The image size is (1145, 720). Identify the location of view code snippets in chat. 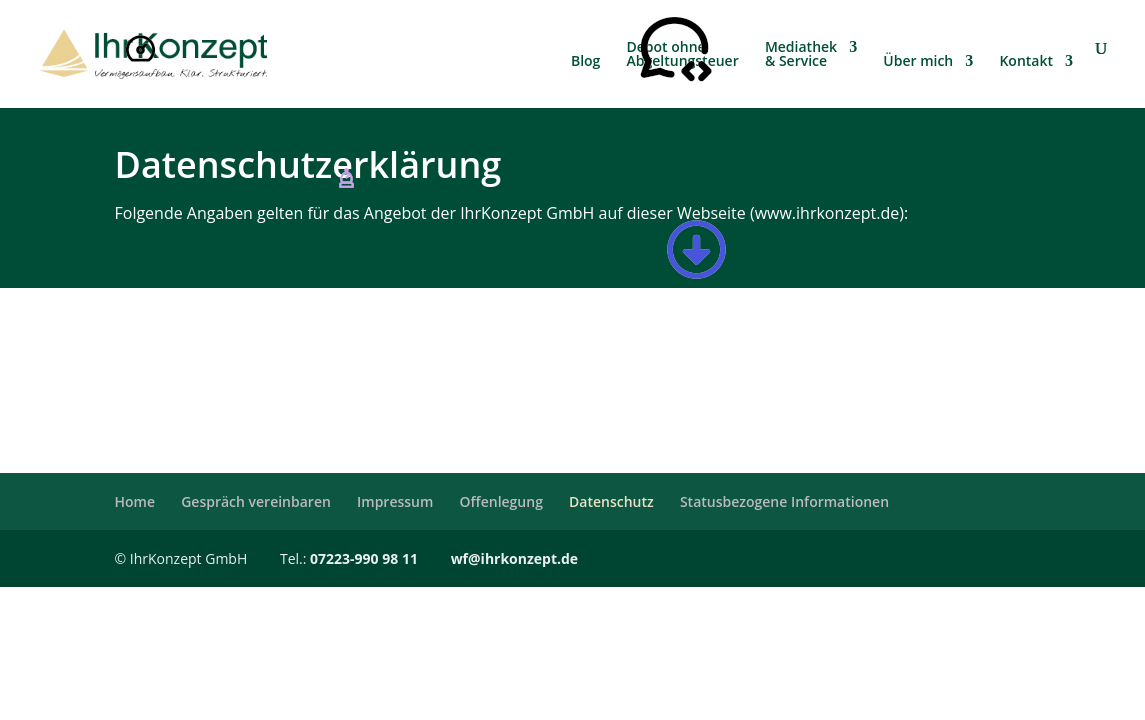
(674, 47).